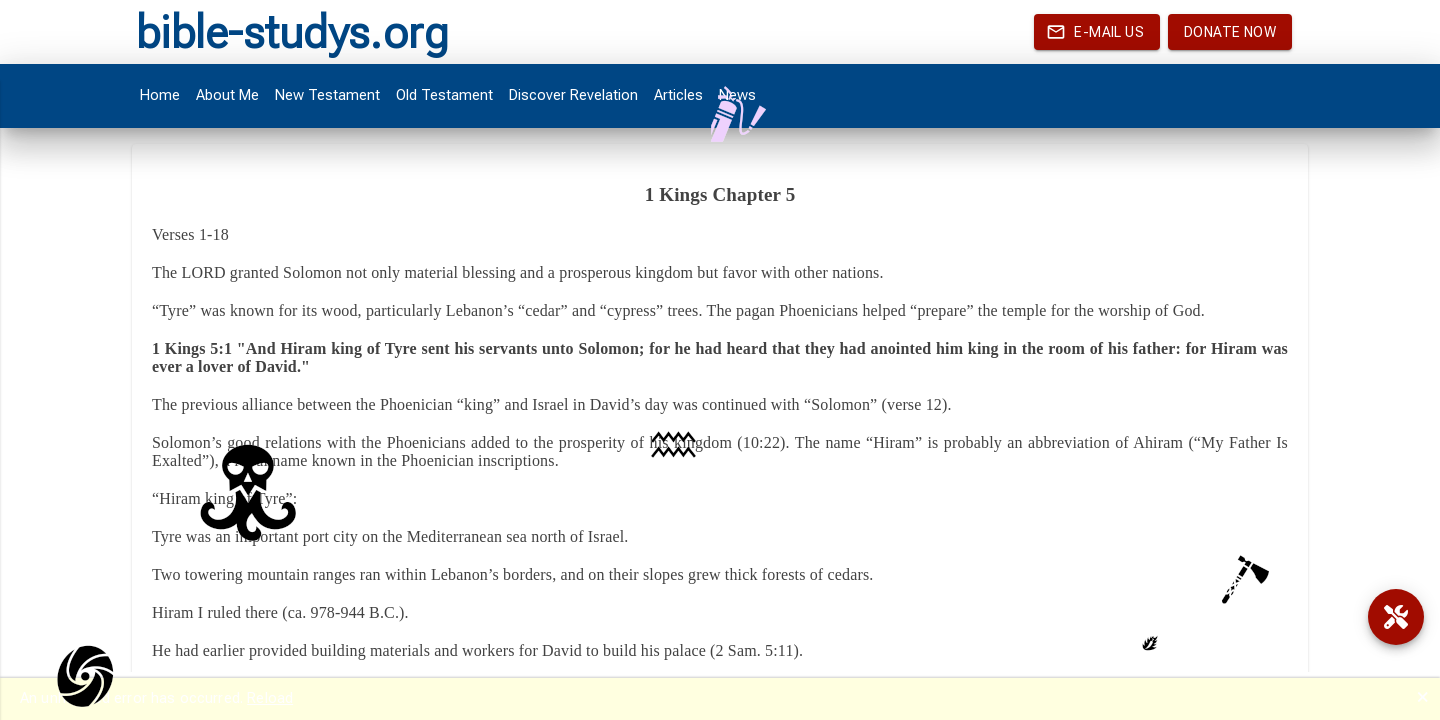 This screenshot has width=1440, height=720. I want to click on represents the aquarius zodiac sign, so click(673, 444).